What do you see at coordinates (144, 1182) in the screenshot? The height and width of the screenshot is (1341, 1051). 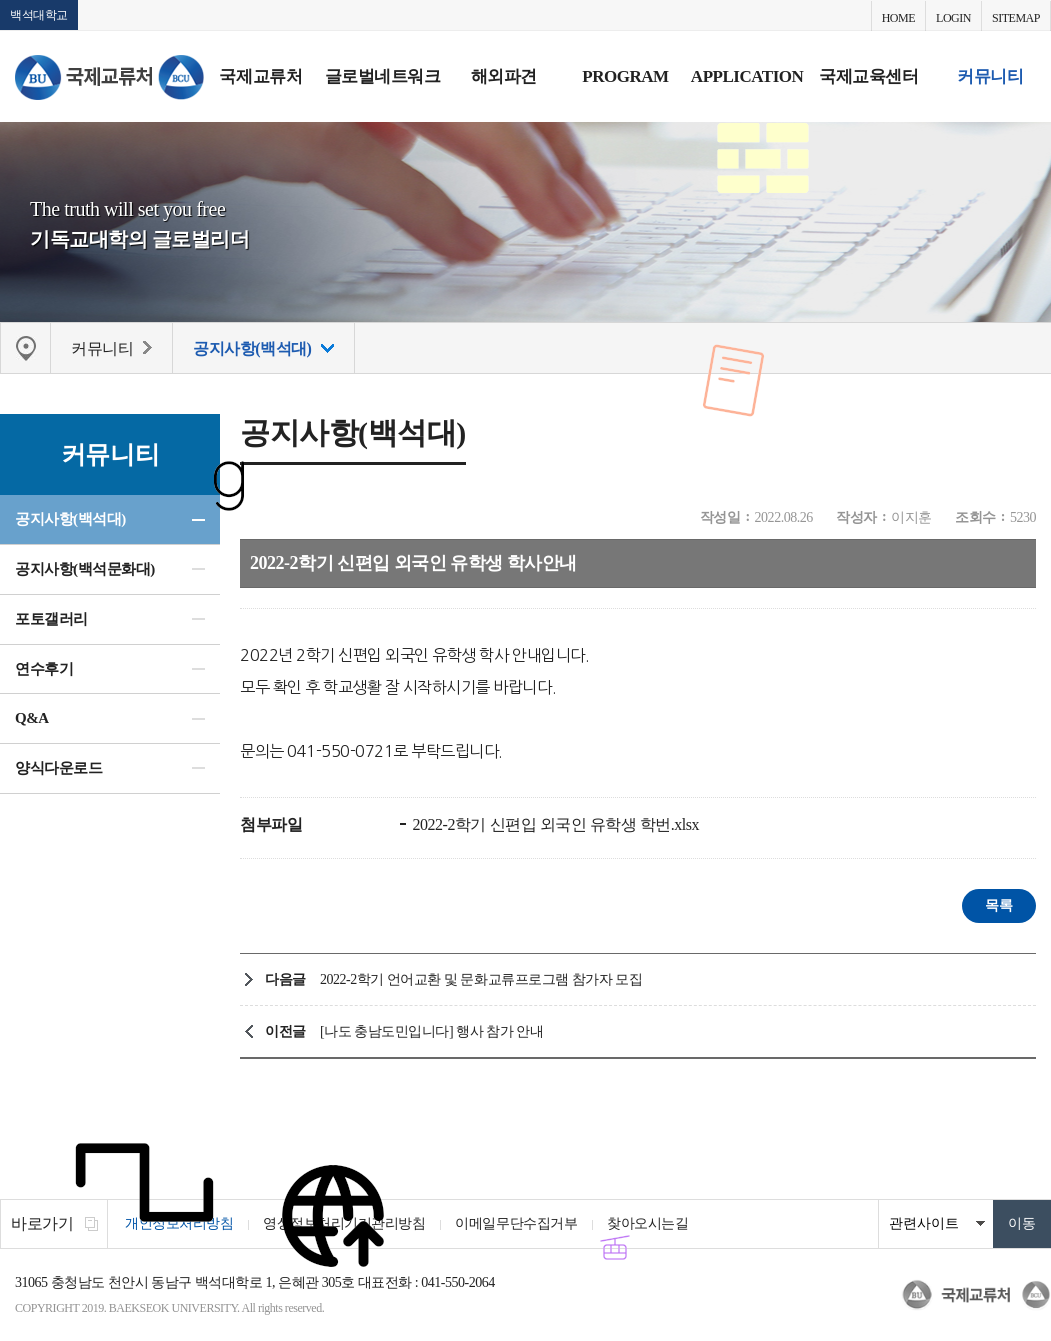 I see `toggle square wave audio signal` at bounding box center [144, 1182].